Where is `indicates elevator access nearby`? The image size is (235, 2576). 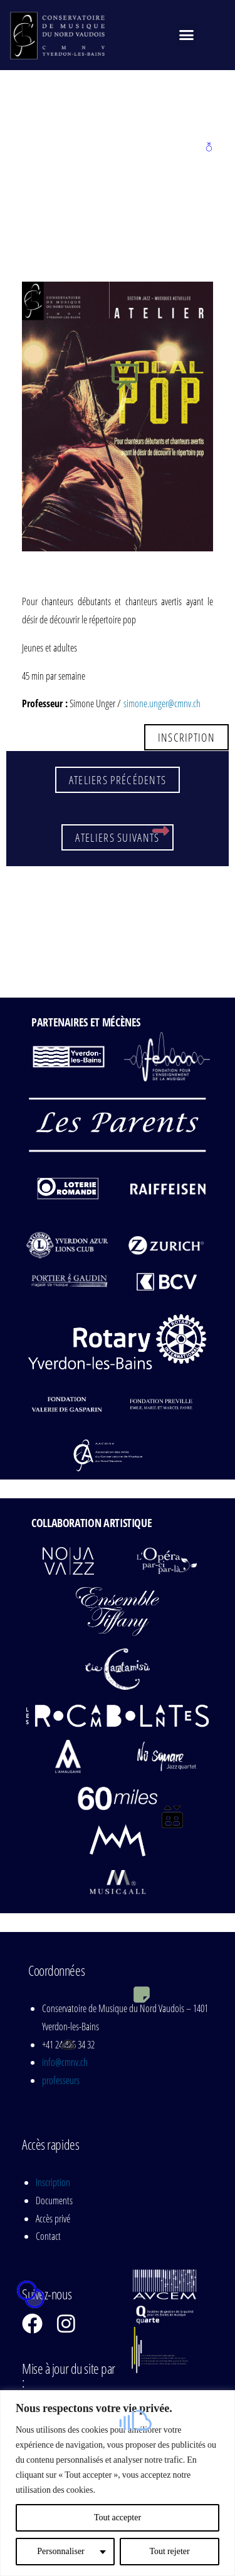
indicates elevator access nearby is located at coordinates (172, 1817).